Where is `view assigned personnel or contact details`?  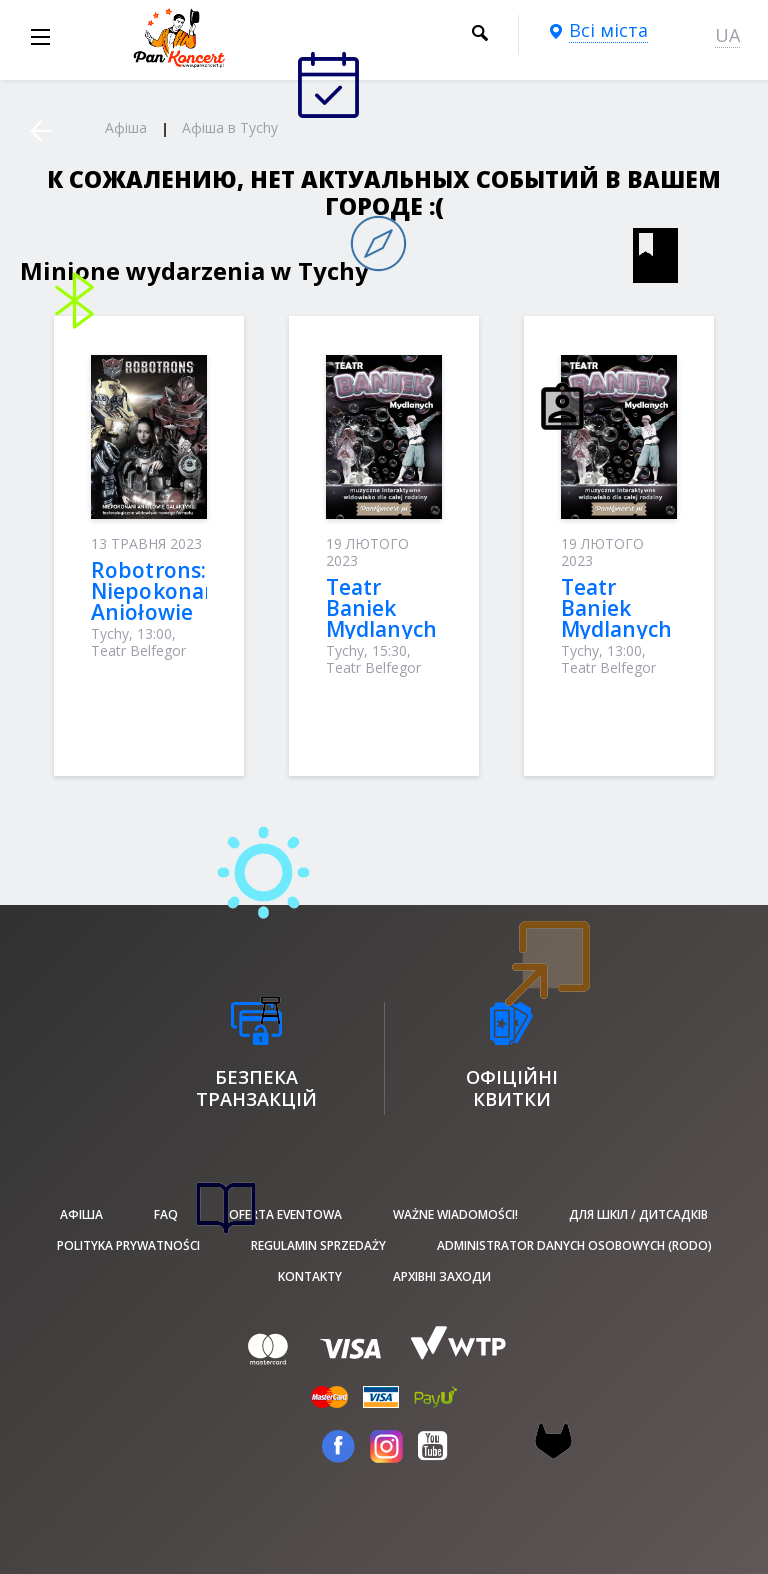
view assigned personnel or contact details is located at coordinates (562, 408).